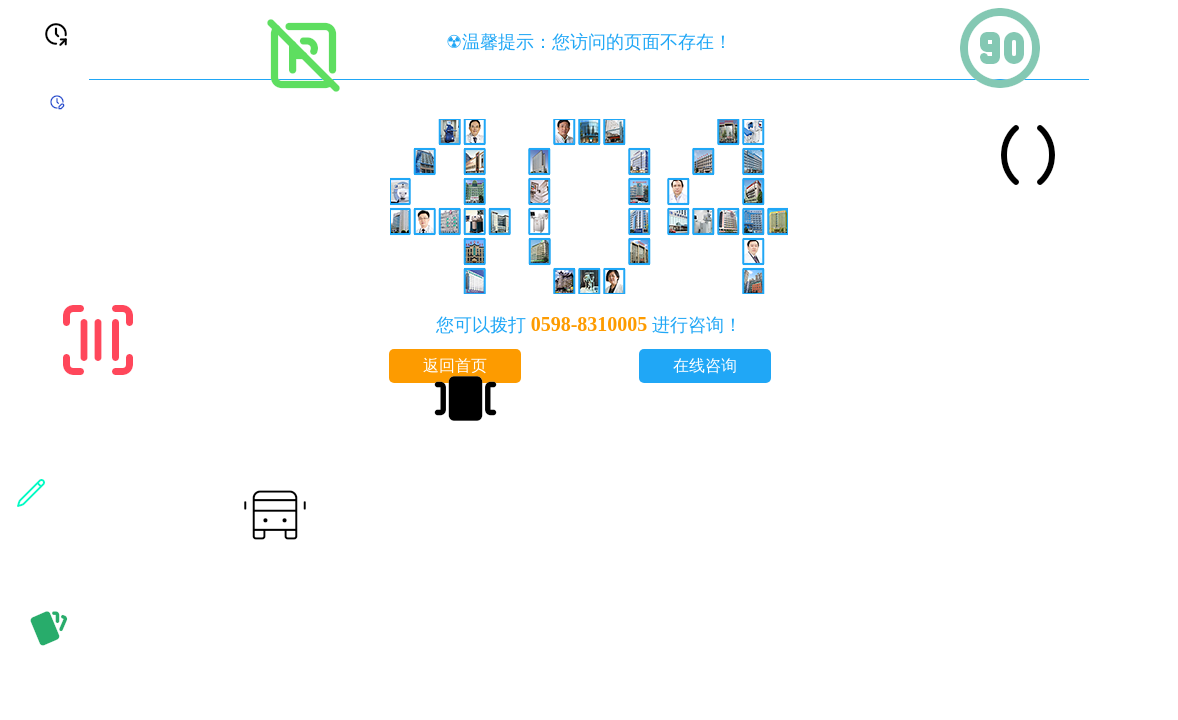  I want to click on share a scheduled event or time, so click(56, 34).